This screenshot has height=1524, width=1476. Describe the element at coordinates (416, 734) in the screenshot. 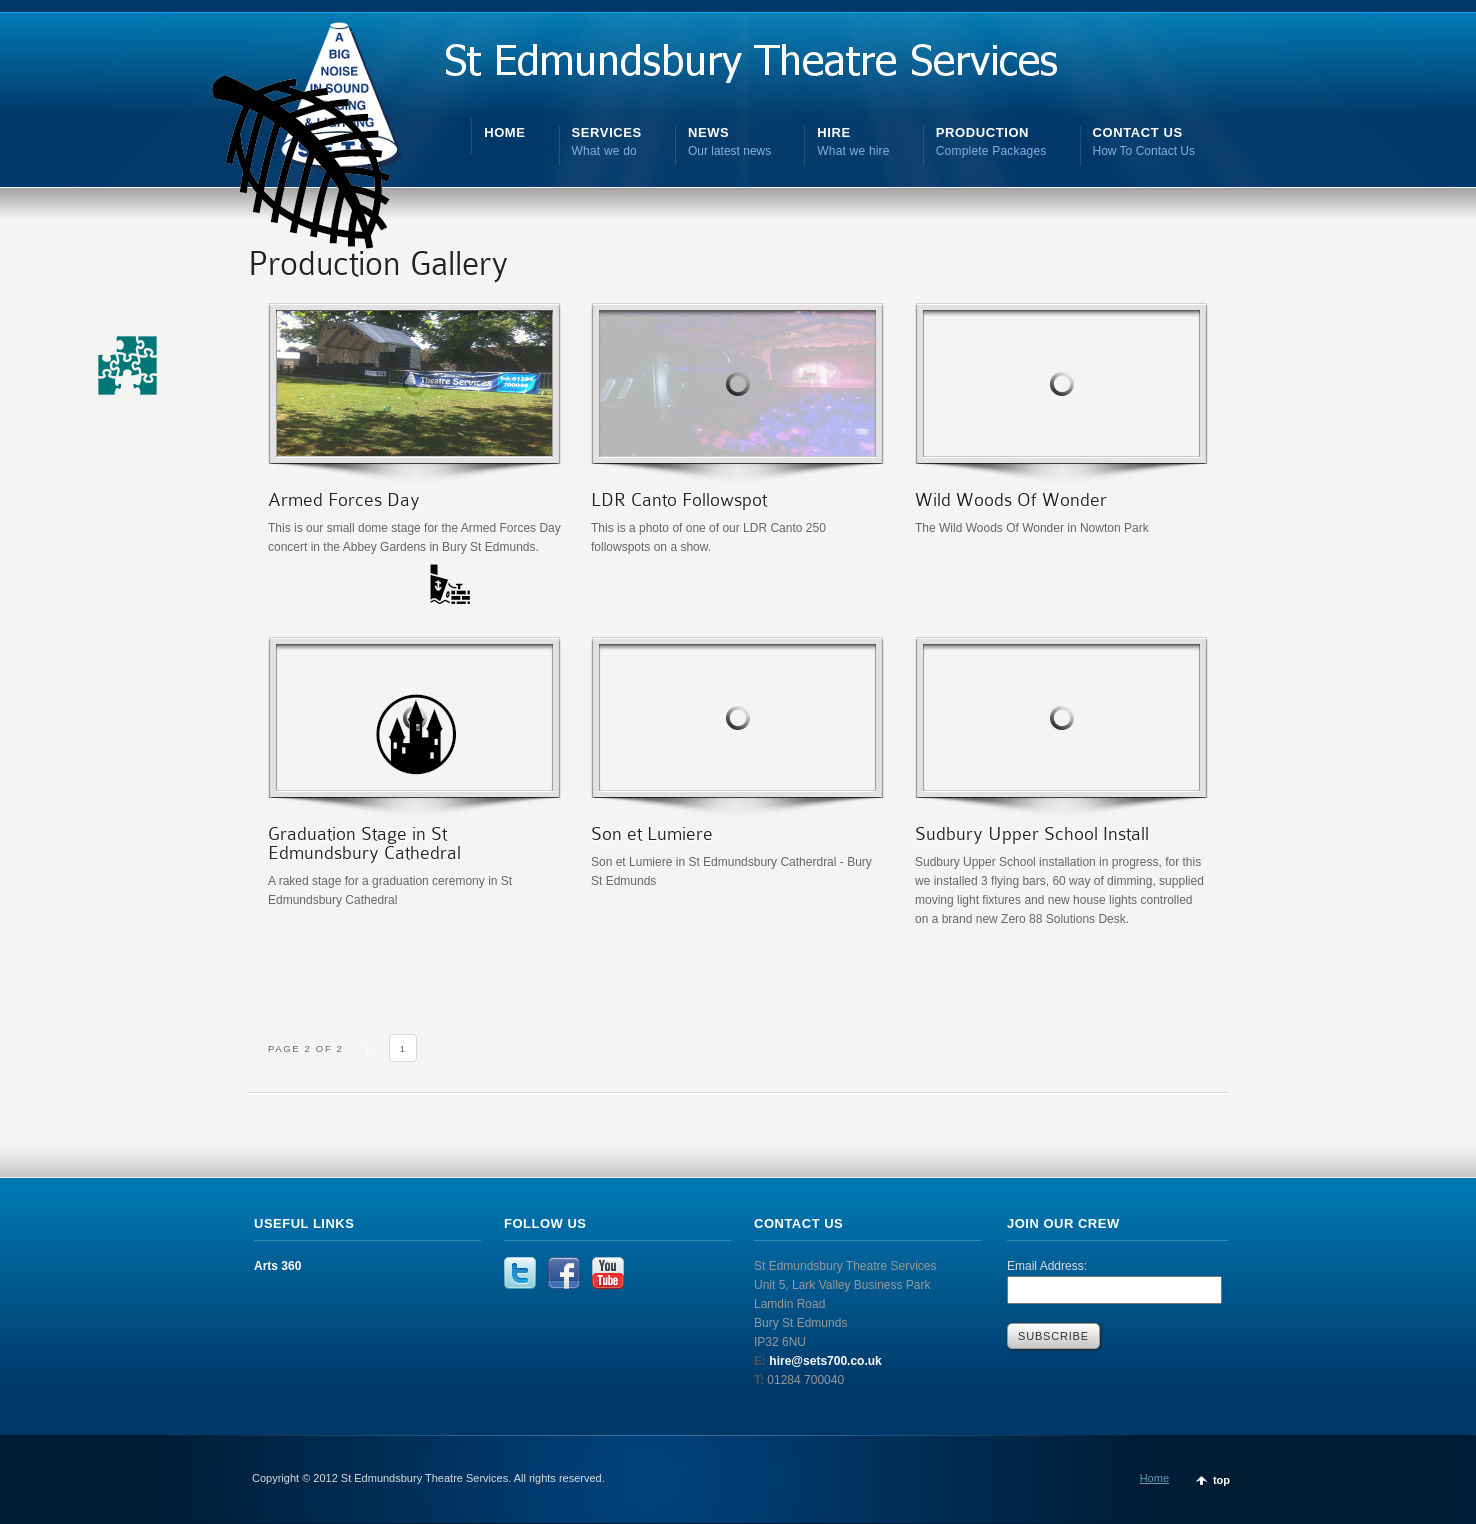

I see `access castle or fortress location in game` at that location.